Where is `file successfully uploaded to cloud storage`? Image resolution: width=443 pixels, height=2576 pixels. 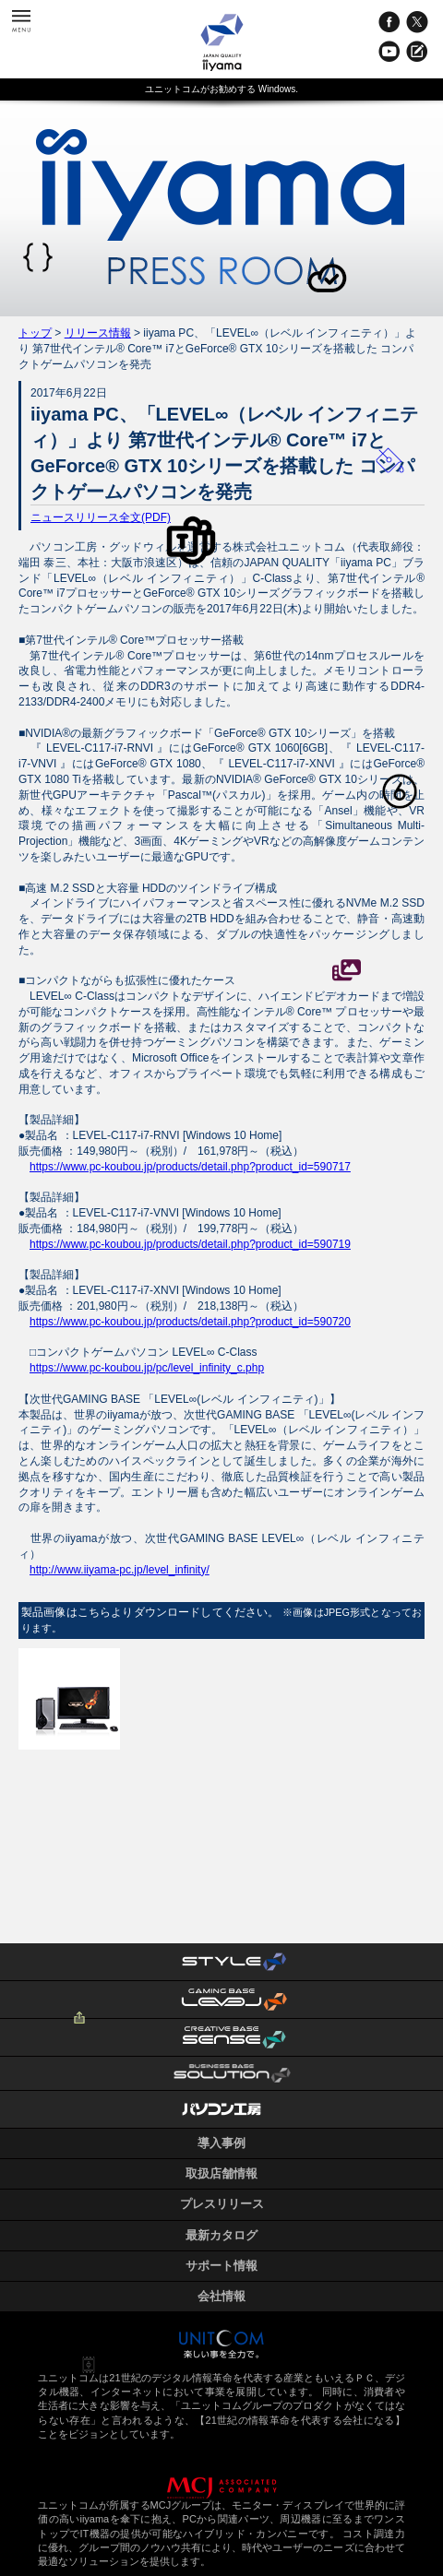 file successfully uploaded to cloud storage is located at coordinates (327, 278).